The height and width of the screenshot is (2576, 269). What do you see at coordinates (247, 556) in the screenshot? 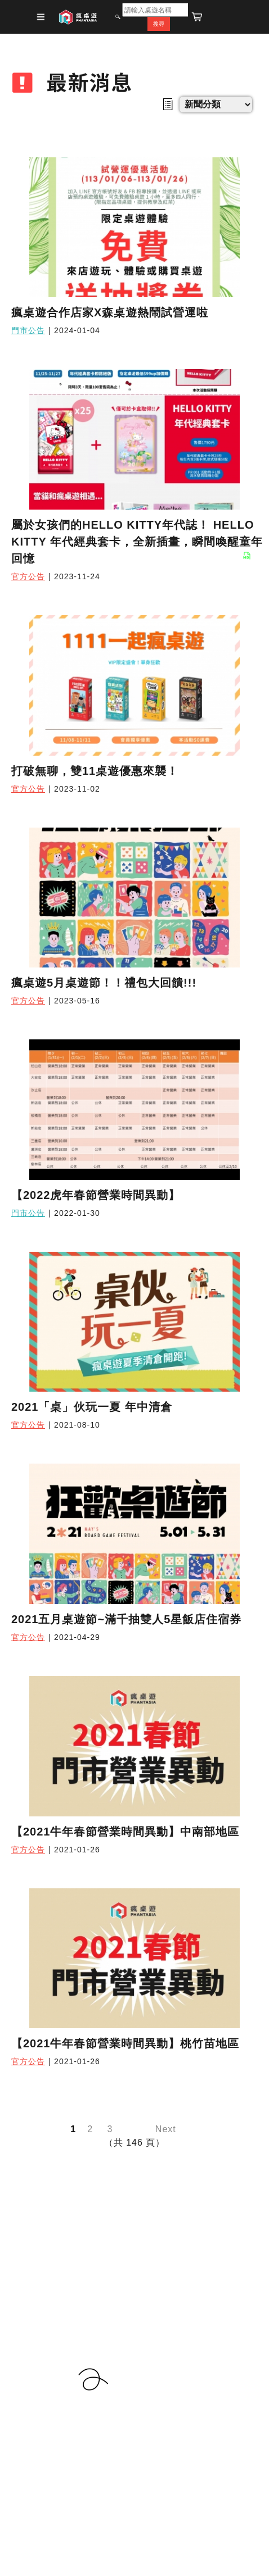
I see `open a markdown file` at bounding box center [247, 556].